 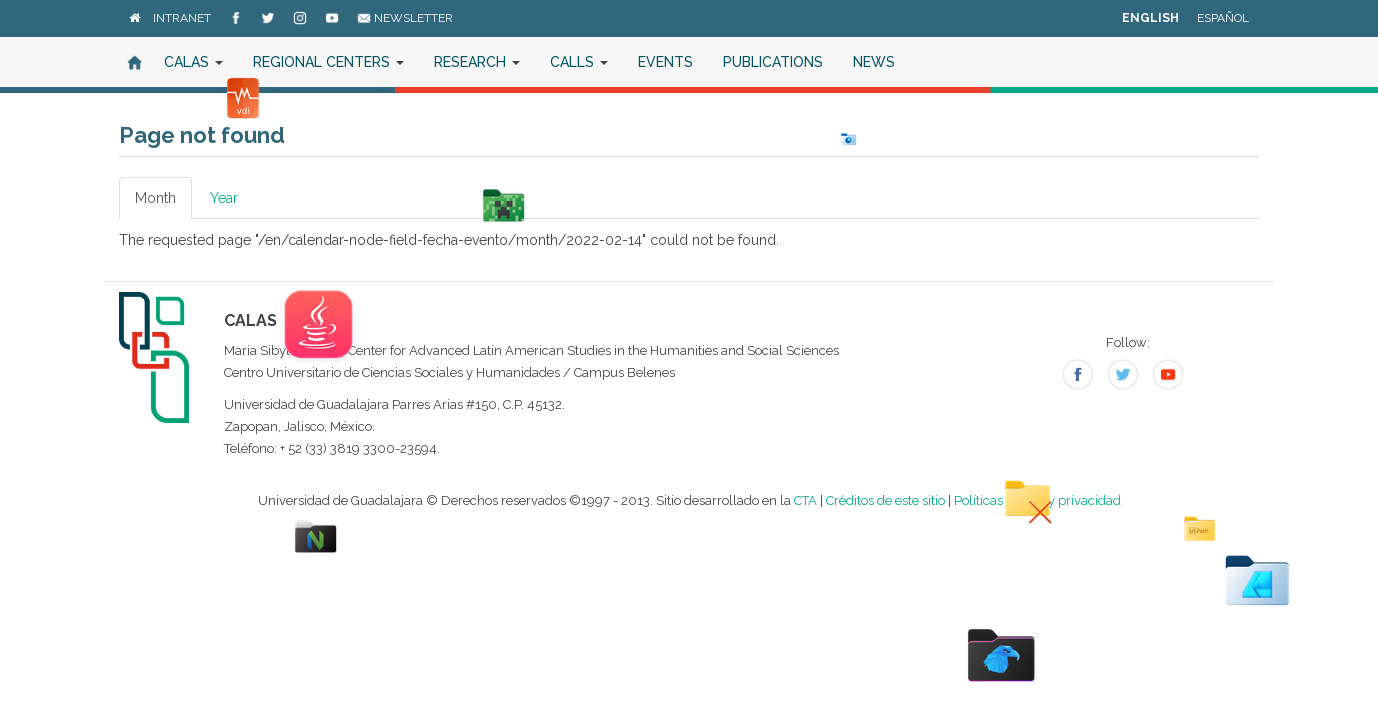 I want to click on delete a folder, so click(x=1027, y=499).